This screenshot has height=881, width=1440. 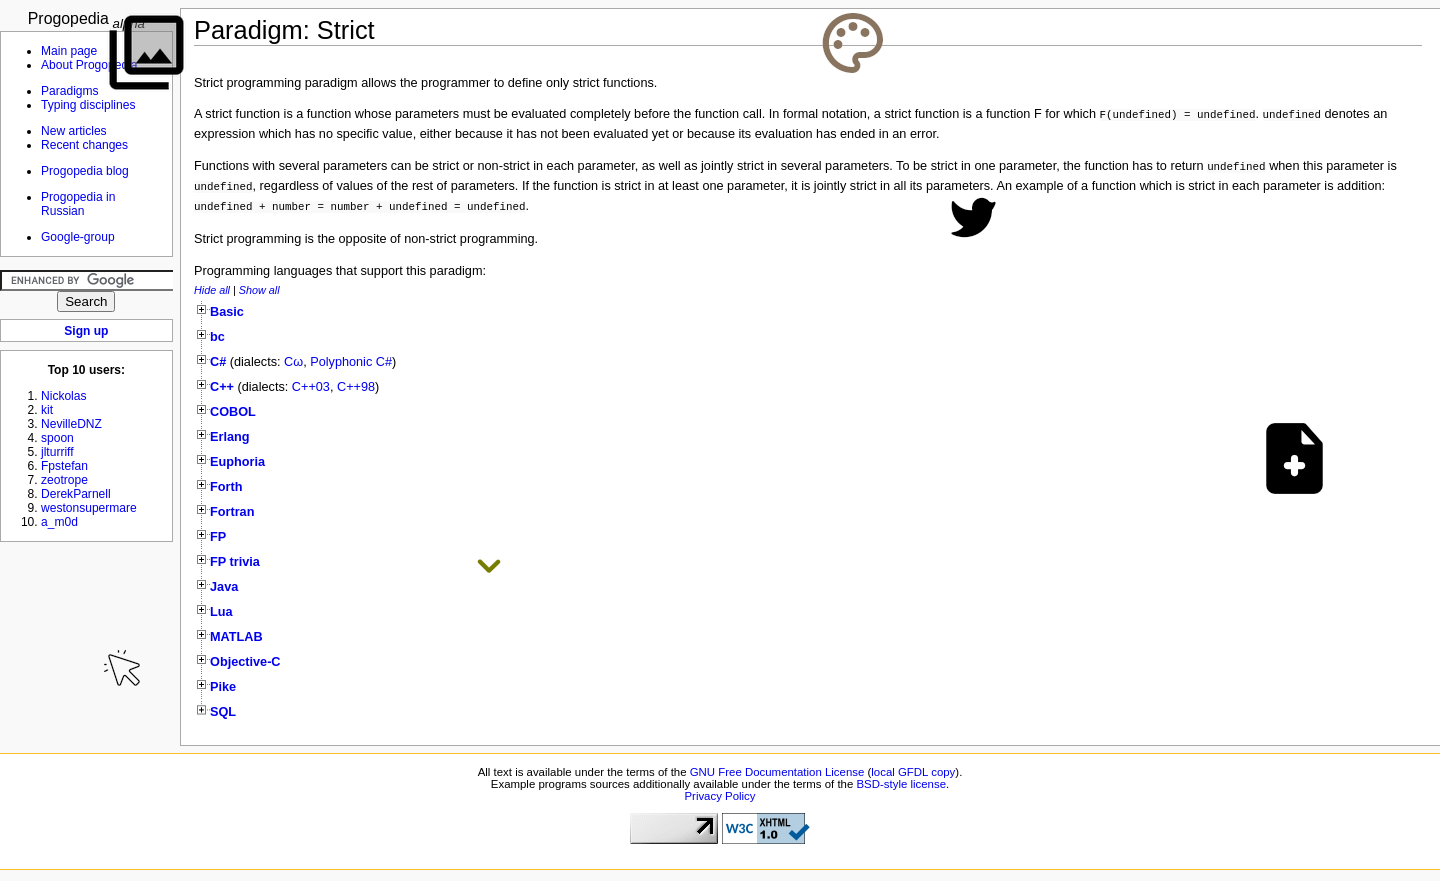 What do you see at coordinates (124, 670) in the screenshot?
I see `click or tap to interact` at bounding box center [124, 670].